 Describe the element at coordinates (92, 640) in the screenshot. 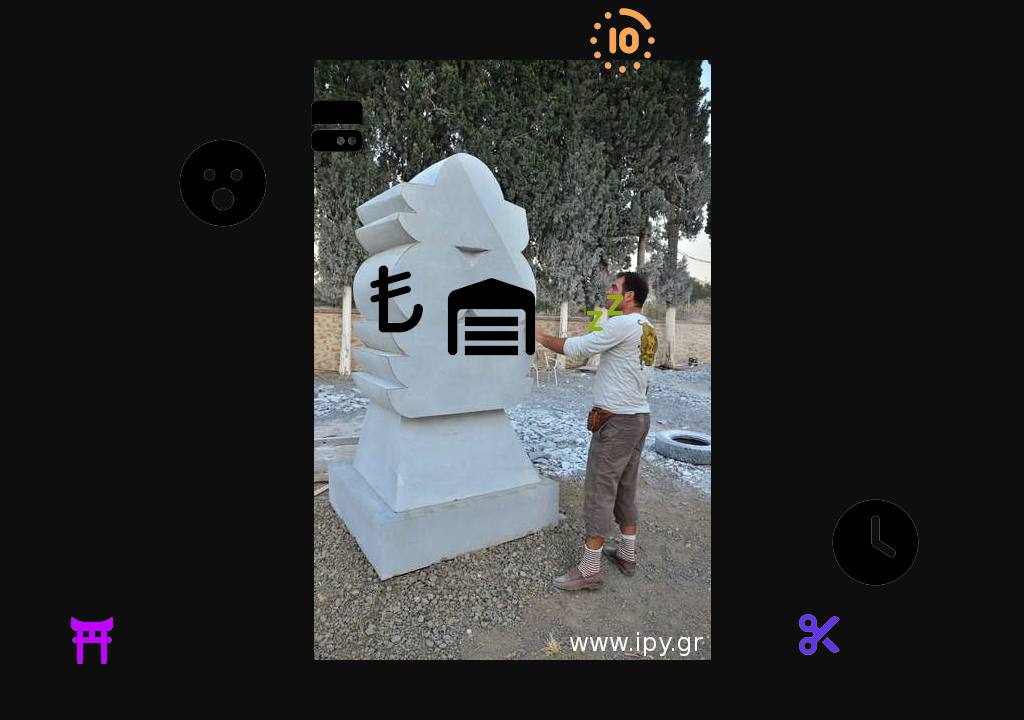

I see `indicates Japanese culture or travel content` at that location.